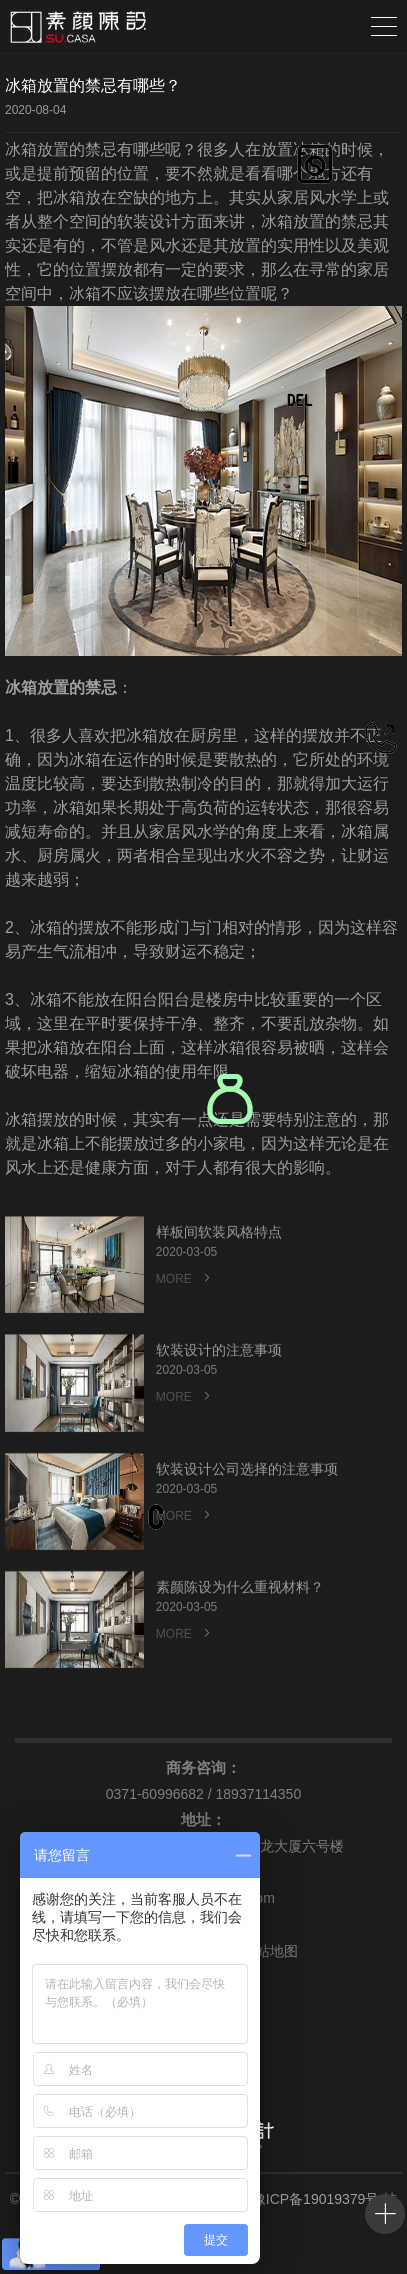  What do you see at coordinates (300, 400) in the screenshot?
I see `indicates an HTTP DELETE request method` at bounding box center [300, 400].